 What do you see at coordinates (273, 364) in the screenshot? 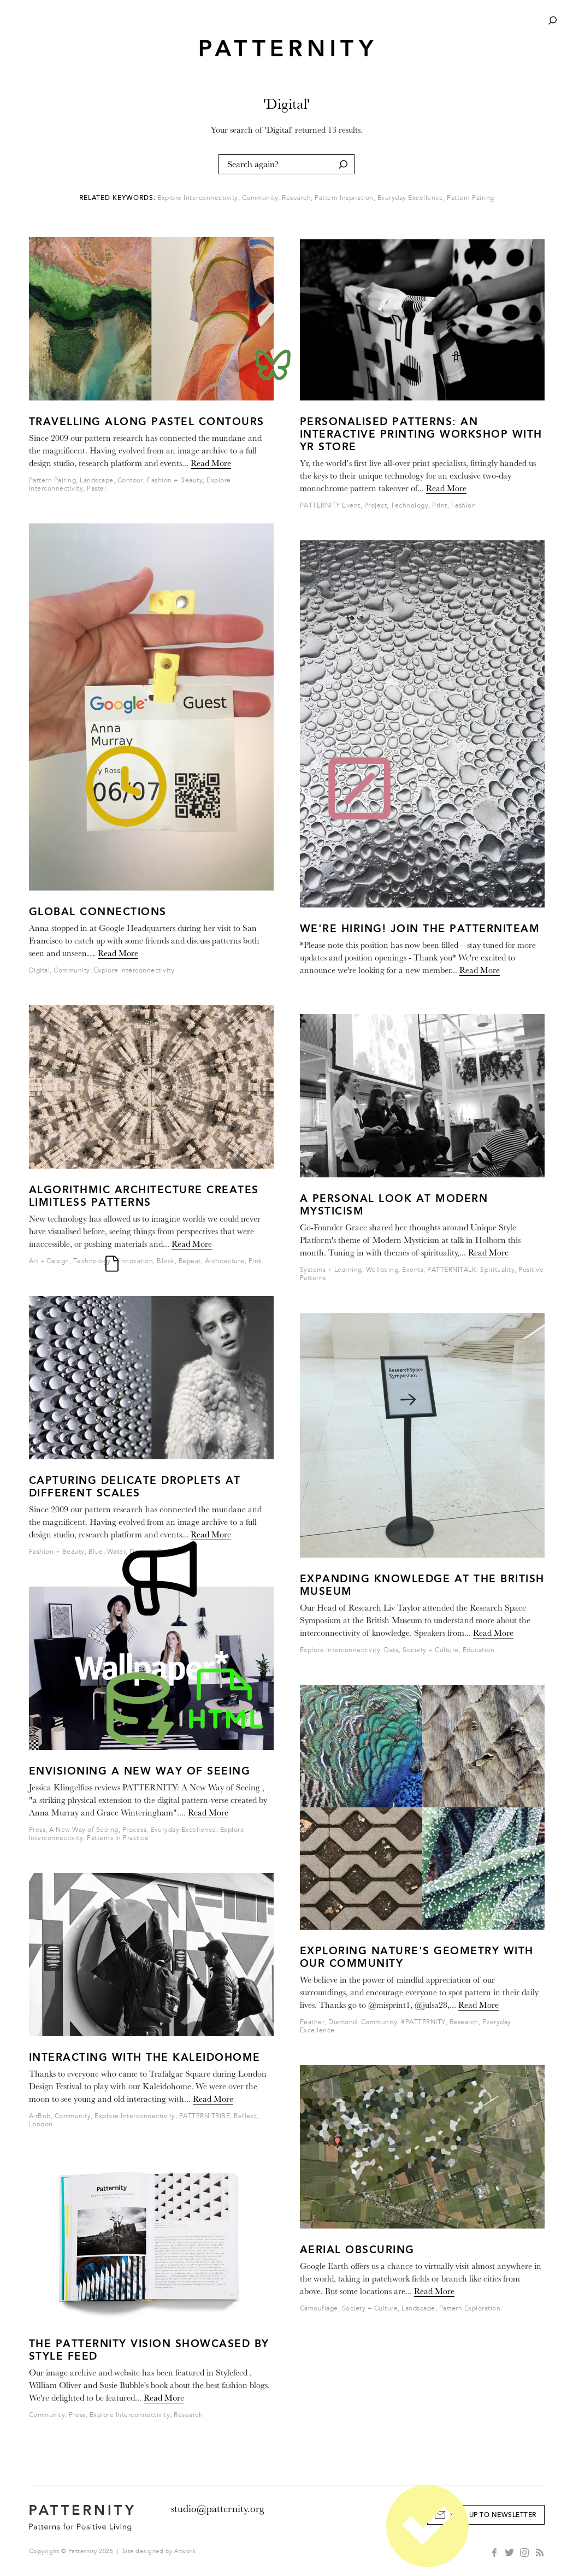
I see `open the Bluesky app` at bounding box center [273, 364].